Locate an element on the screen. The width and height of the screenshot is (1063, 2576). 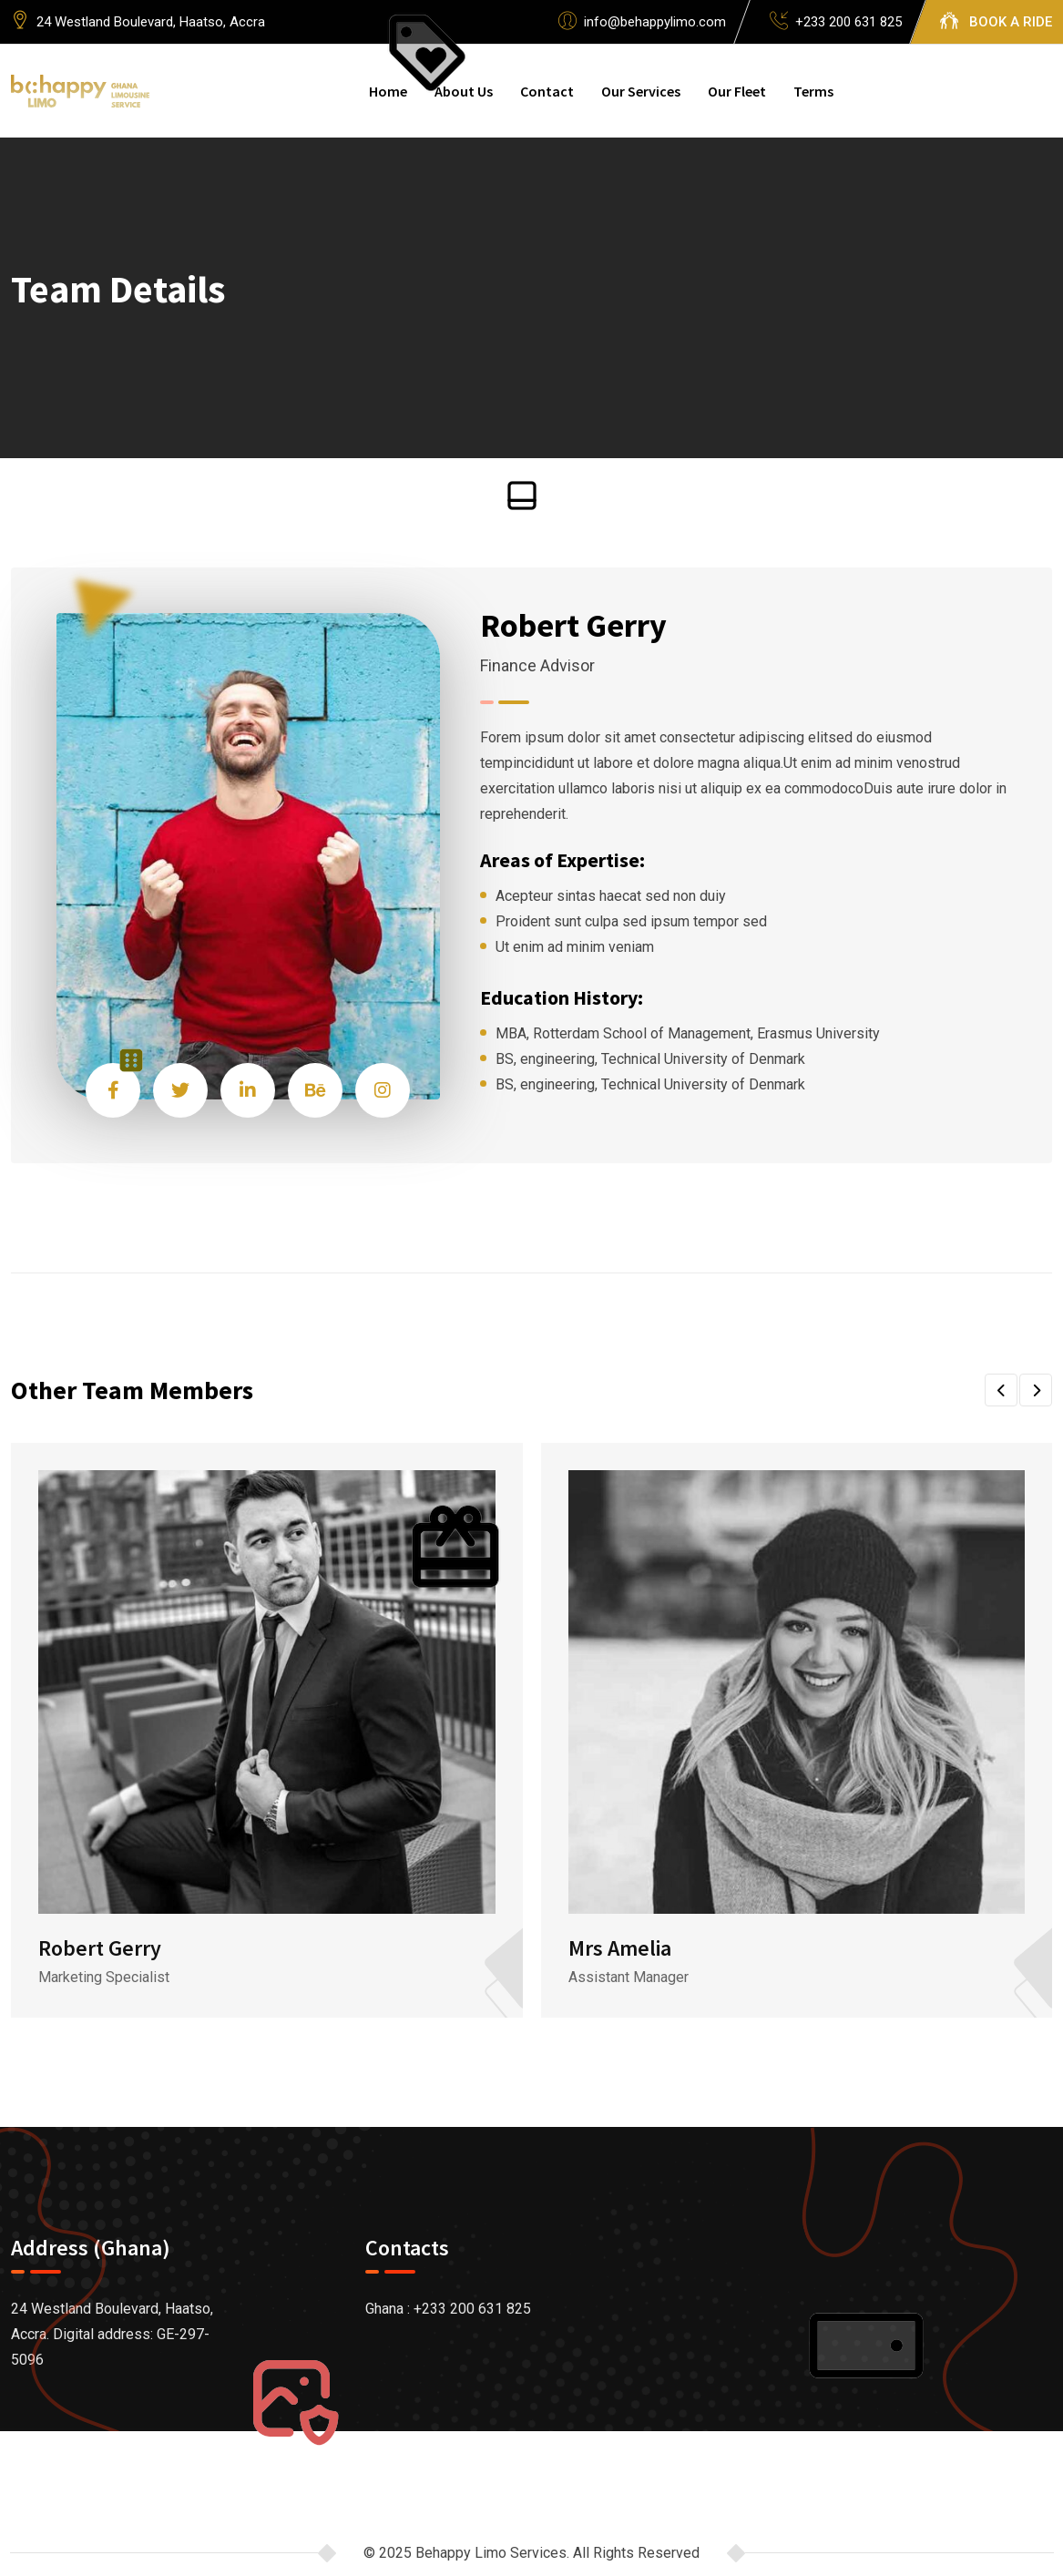
roll the dice or generate a random result is located at coordinates (131, 1060).